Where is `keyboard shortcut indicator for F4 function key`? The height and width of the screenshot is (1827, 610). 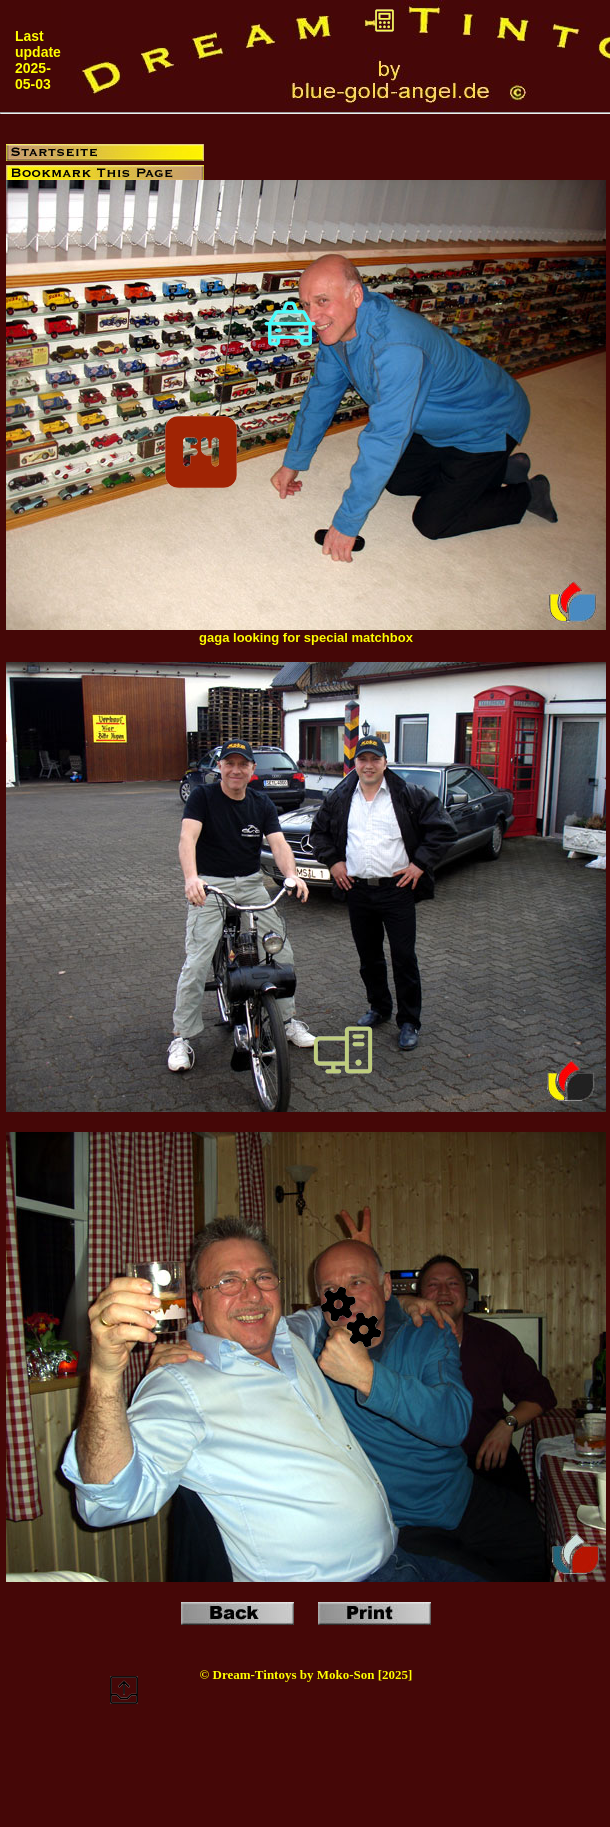
keyboard shortcut indicator for F4 function key is located at coordinates (201, 452).